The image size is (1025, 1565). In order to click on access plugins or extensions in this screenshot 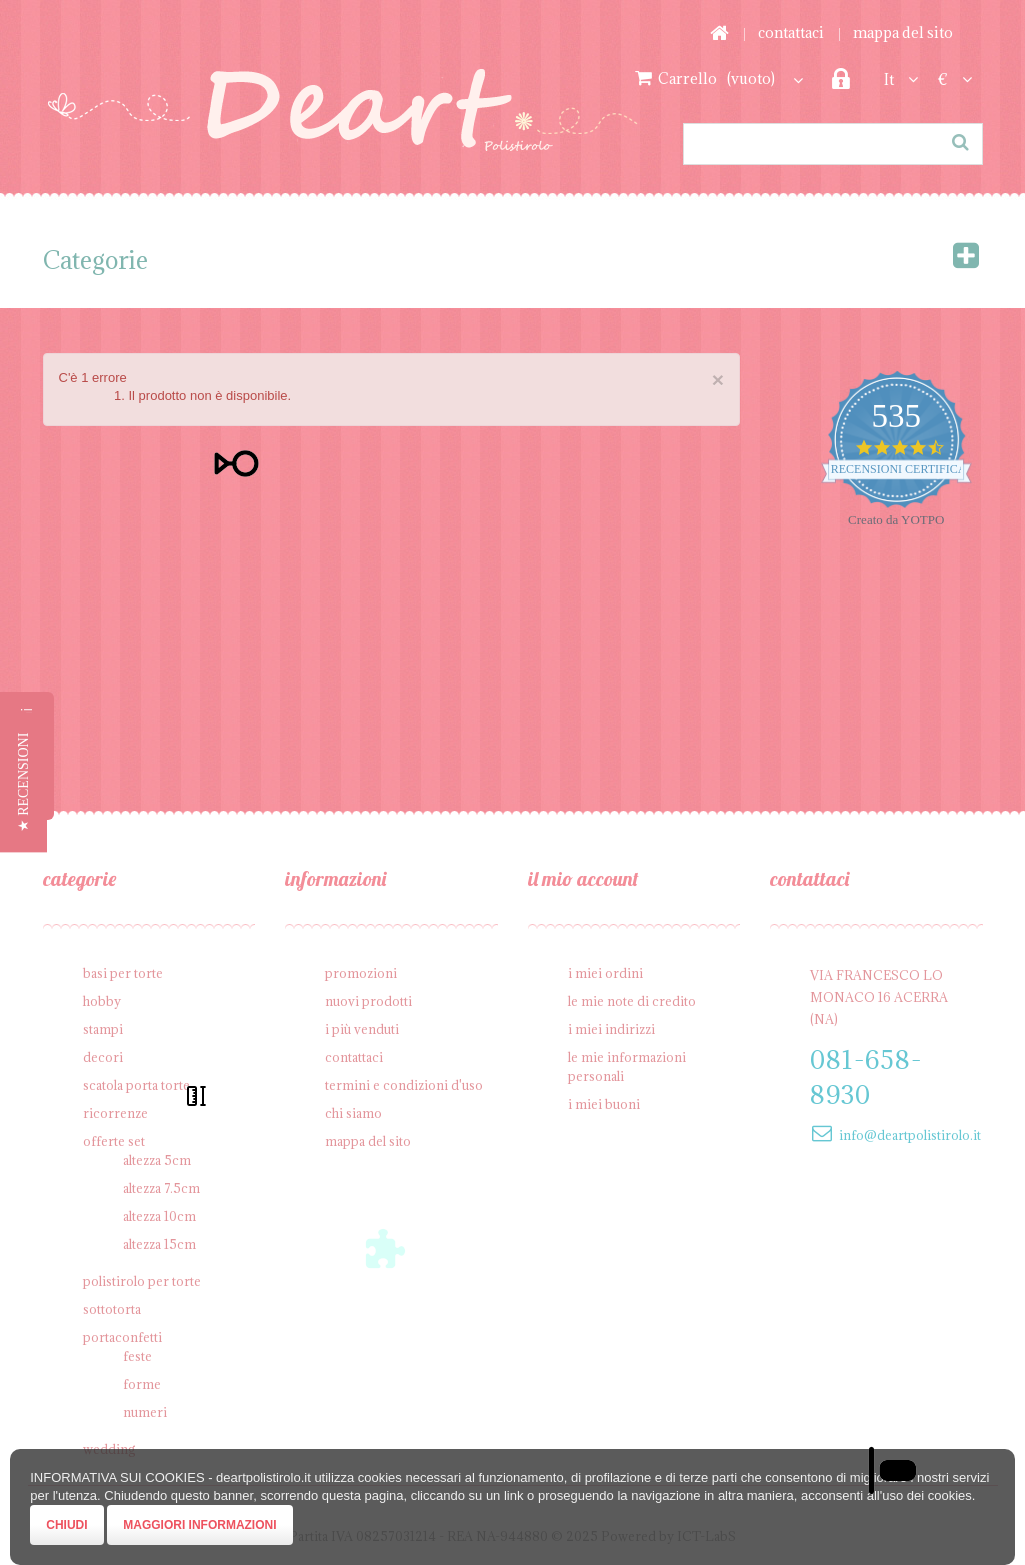, I will do `click(385, 1248)`.